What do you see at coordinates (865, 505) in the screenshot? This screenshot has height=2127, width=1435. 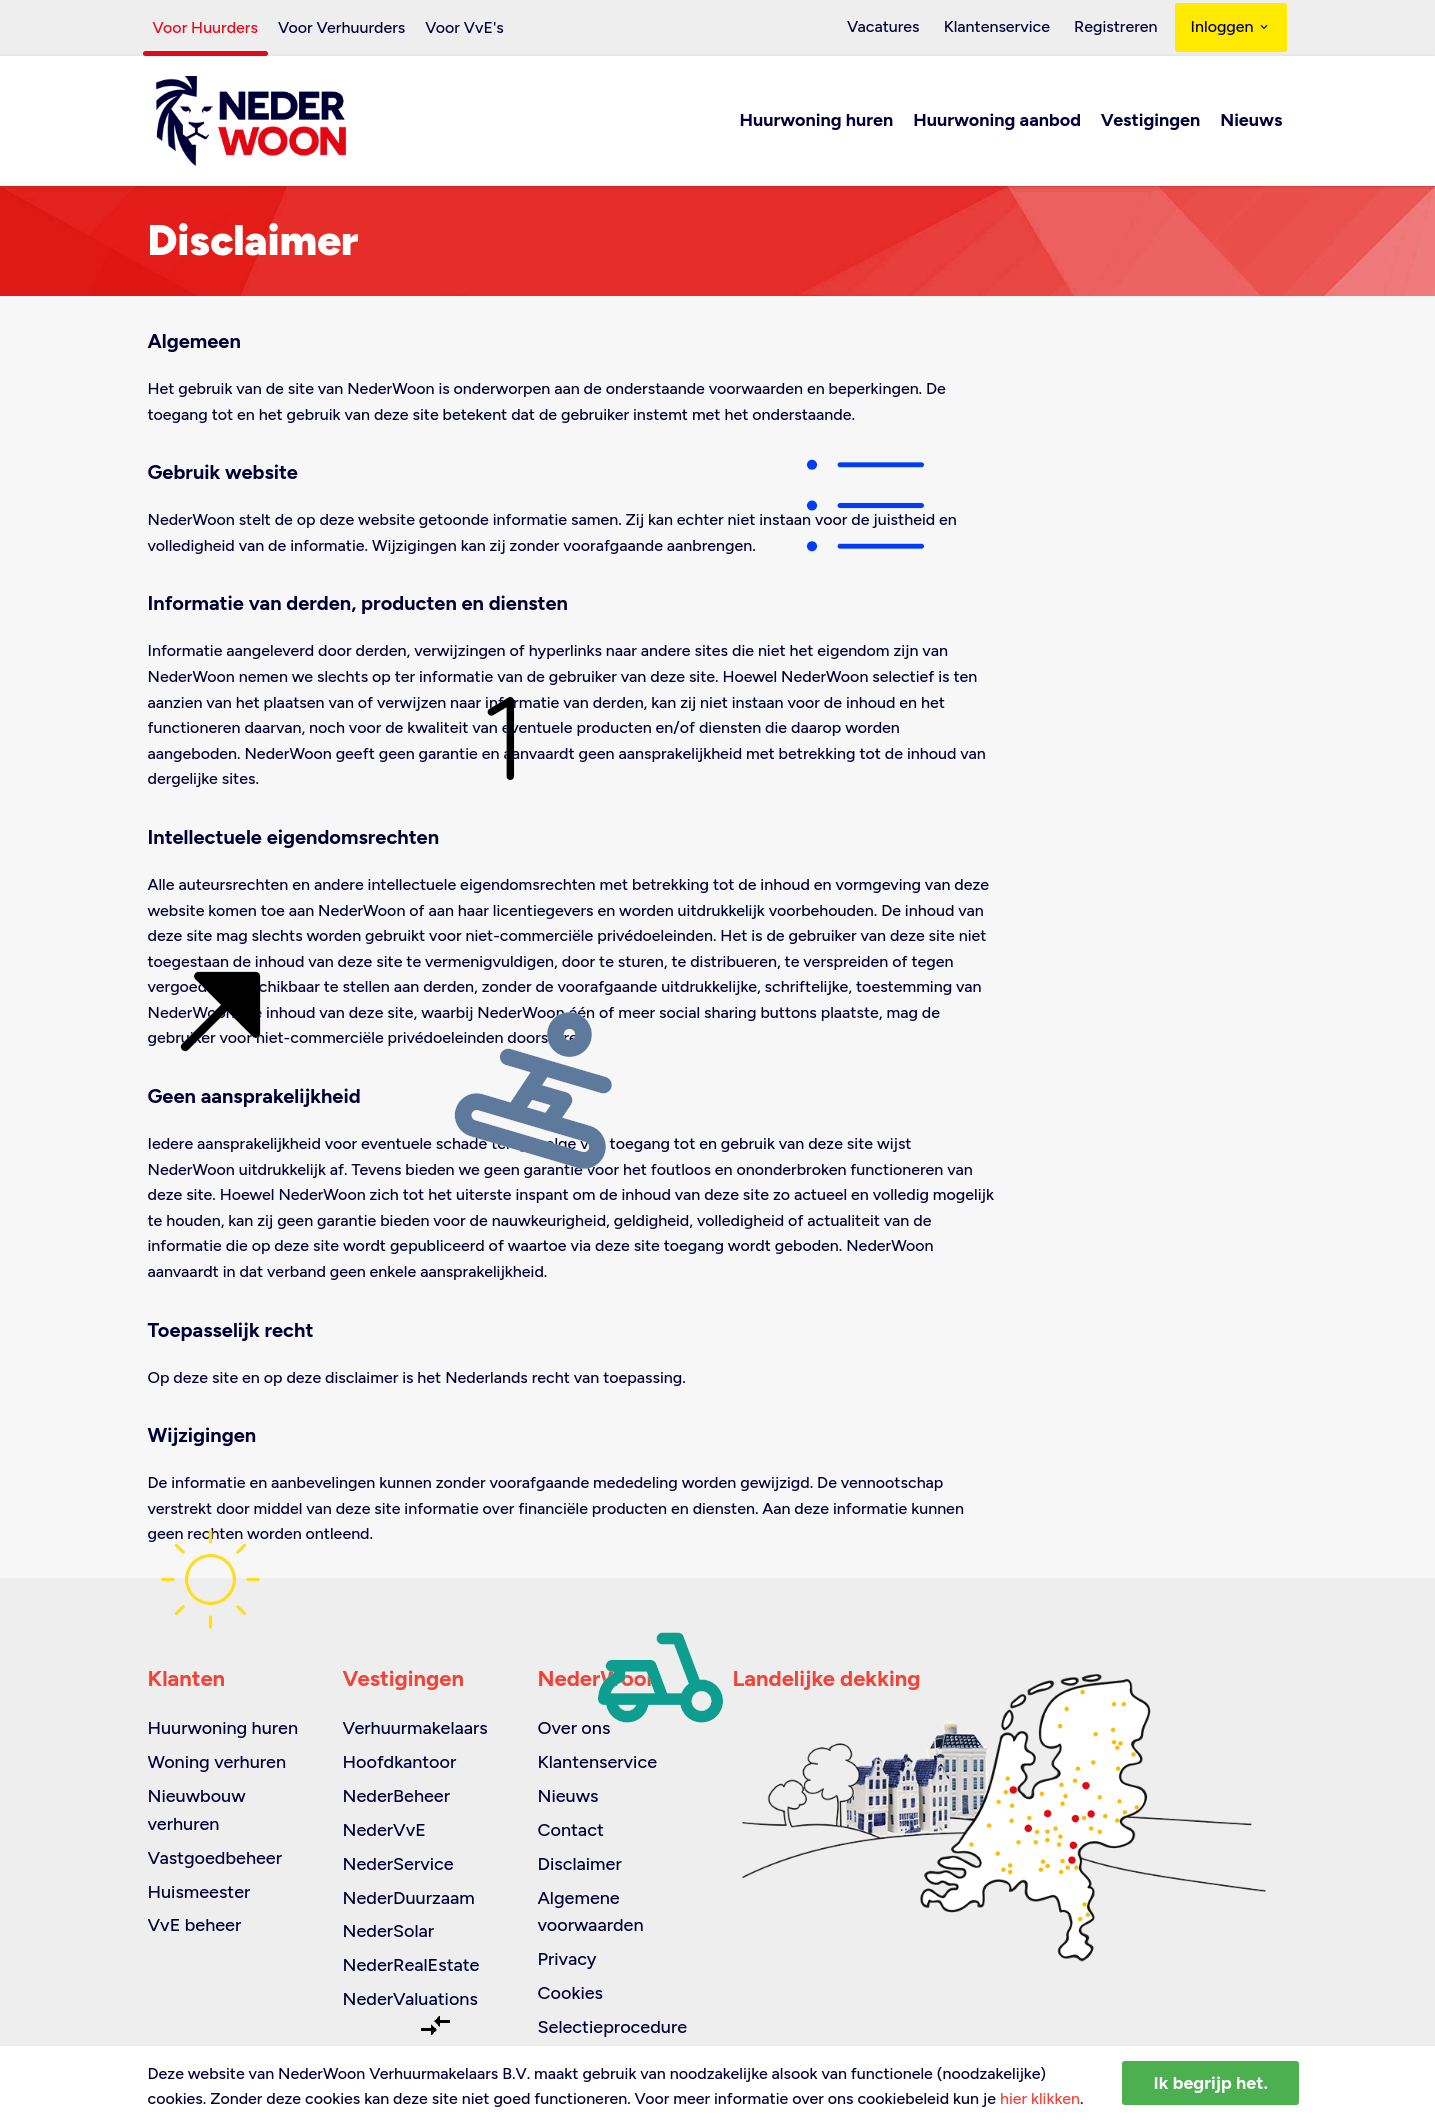 I see `view items in list format` at bounding box center [865, 505].